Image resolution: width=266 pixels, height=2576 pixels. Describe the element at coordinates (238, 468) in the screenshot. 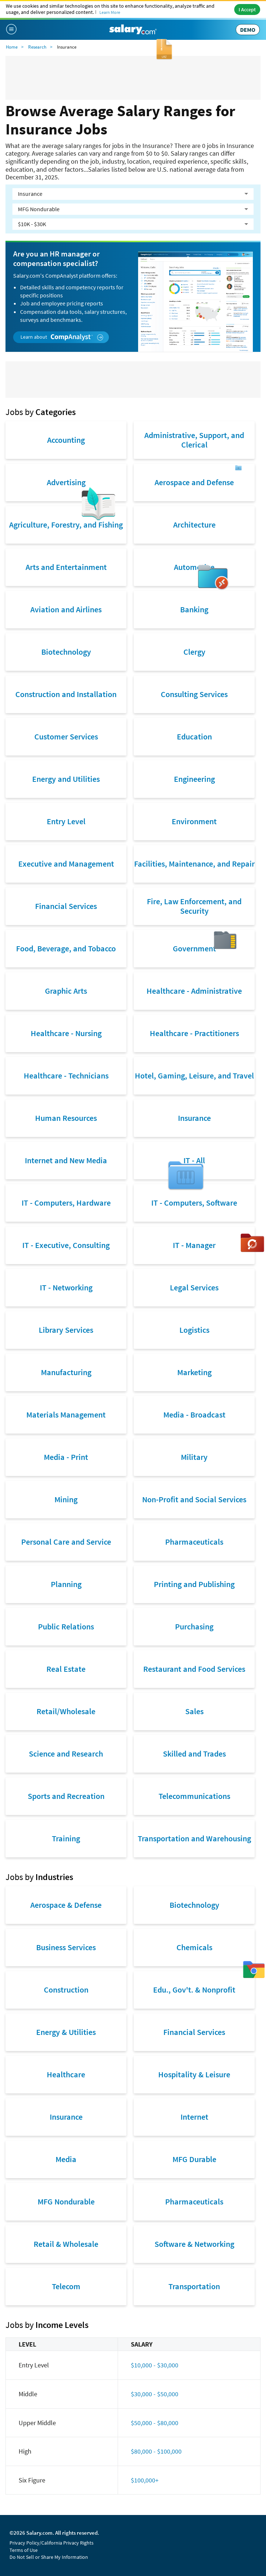

I see `open your bookmarked files folder` at that location.